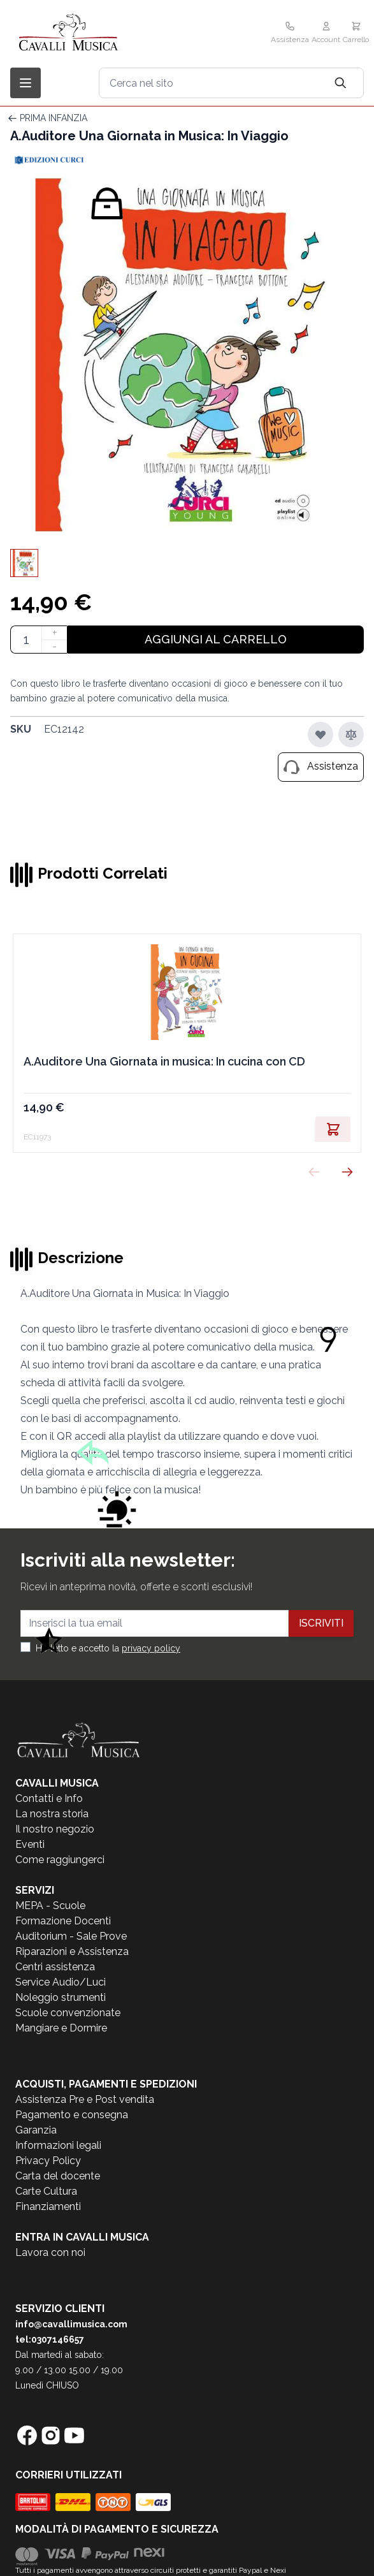  Describe the element at coordinates (328, 1340) in the screenshot. I see `select number 9 from a list or keypad` at that location.